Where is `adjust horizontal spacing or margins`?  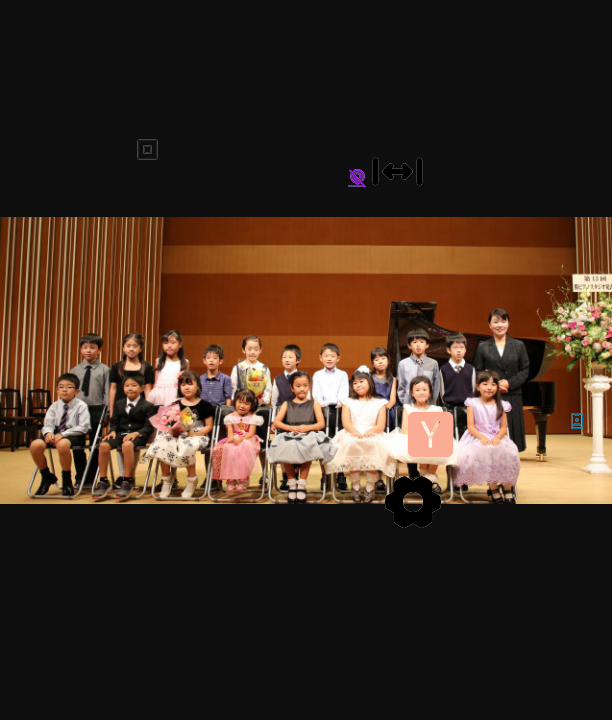
adjust horizontal spacing or margins is located at coordinates (397, 171).